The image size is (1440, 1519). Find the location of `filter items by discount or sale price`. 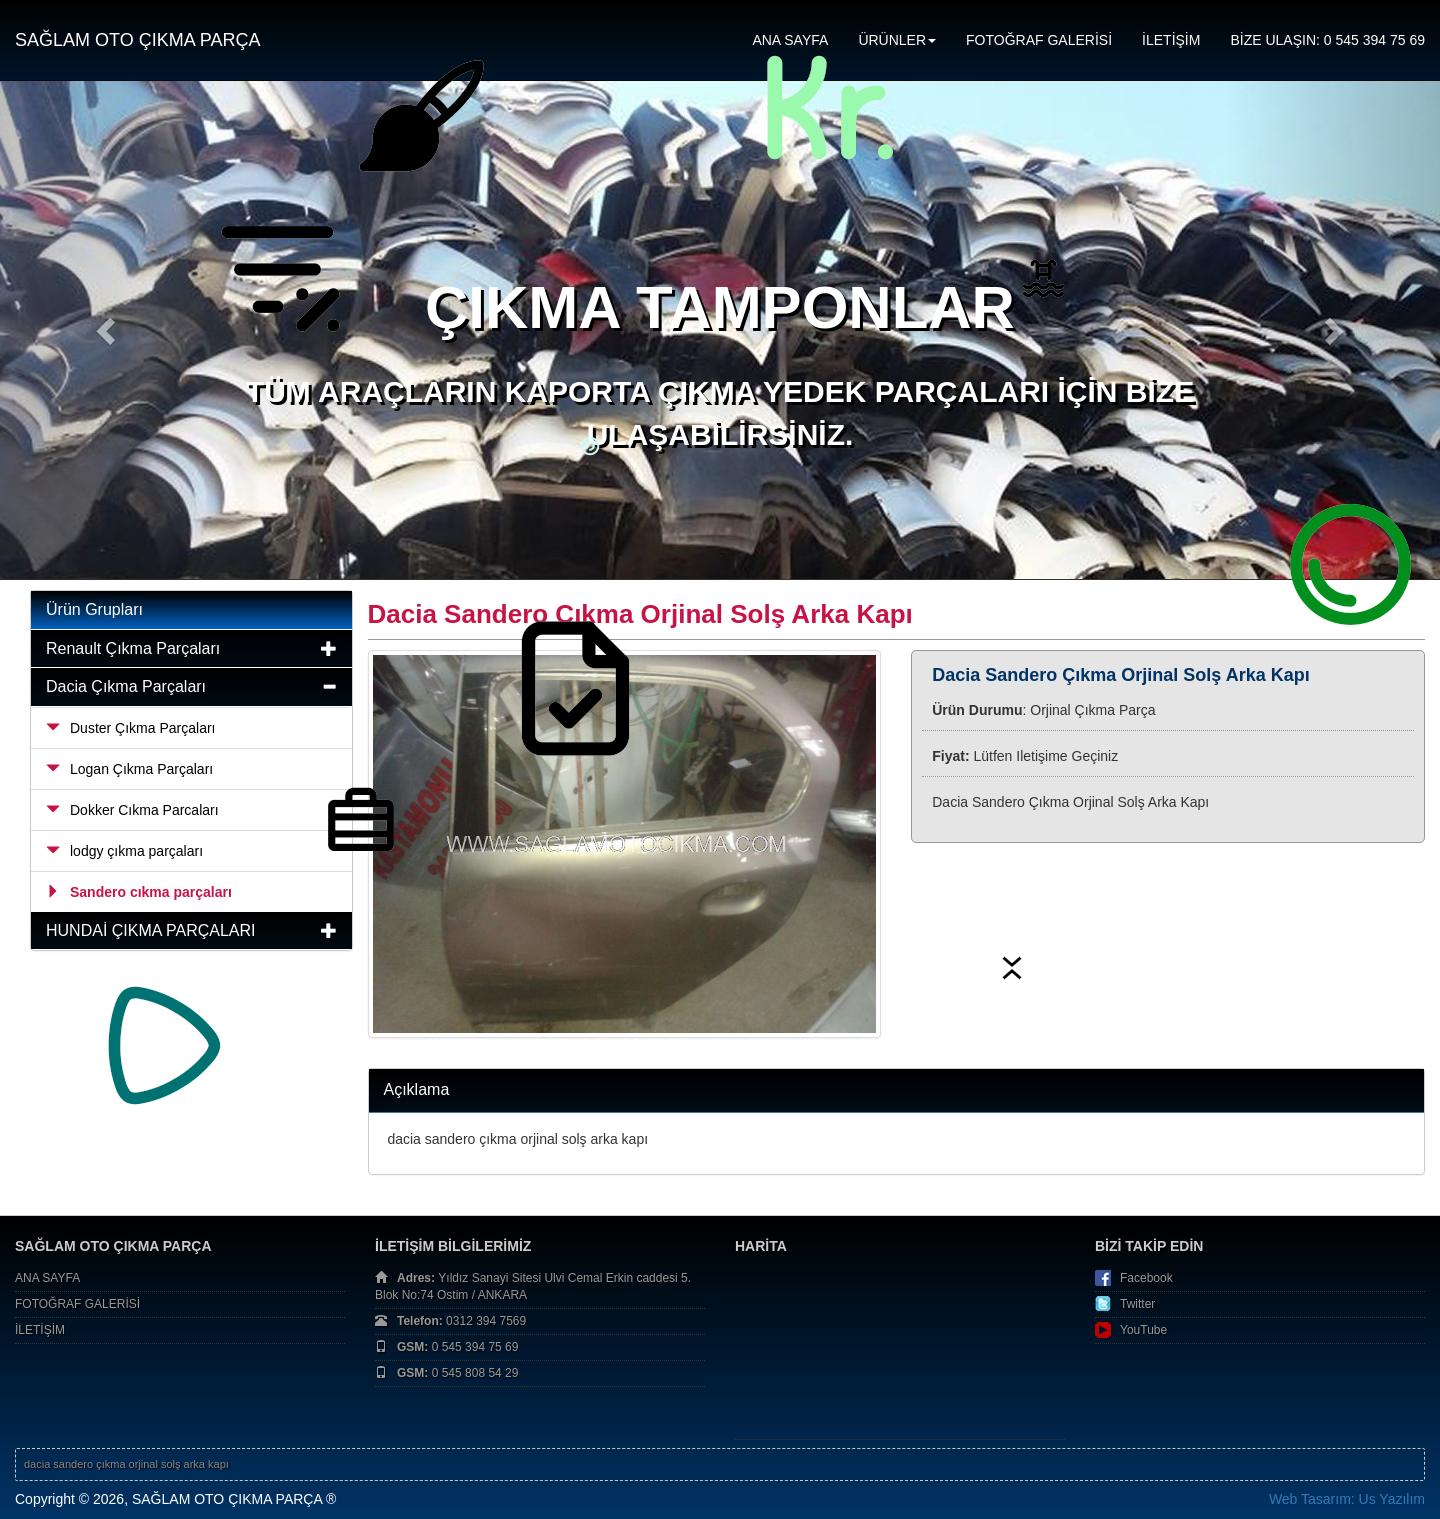

filter items by discount or sale price is located at coordinates (277, 269).